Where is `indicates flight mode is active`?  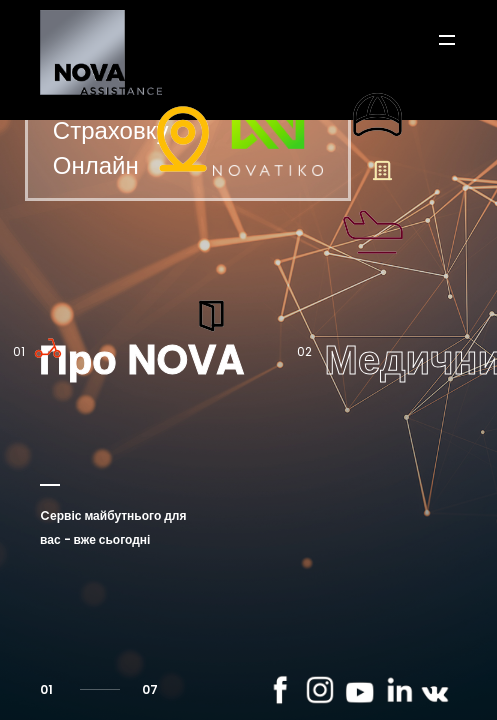 indicates flight mode is active is located at coordinates (373, 230).